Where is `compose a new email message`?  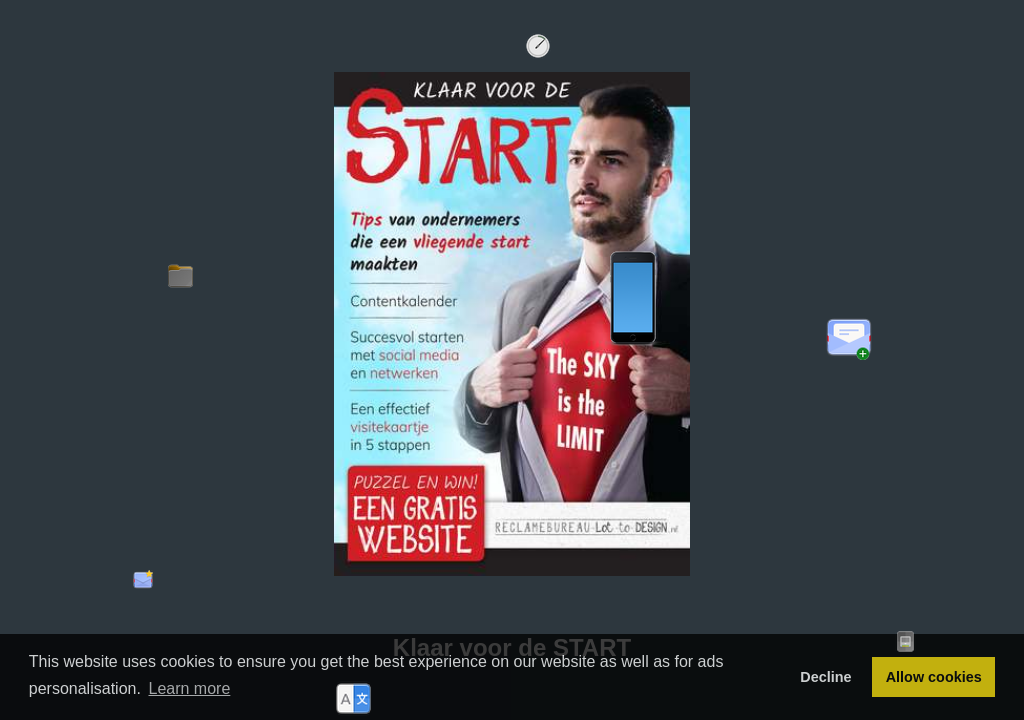
compose a new email message is located at coordinates (849, 337).